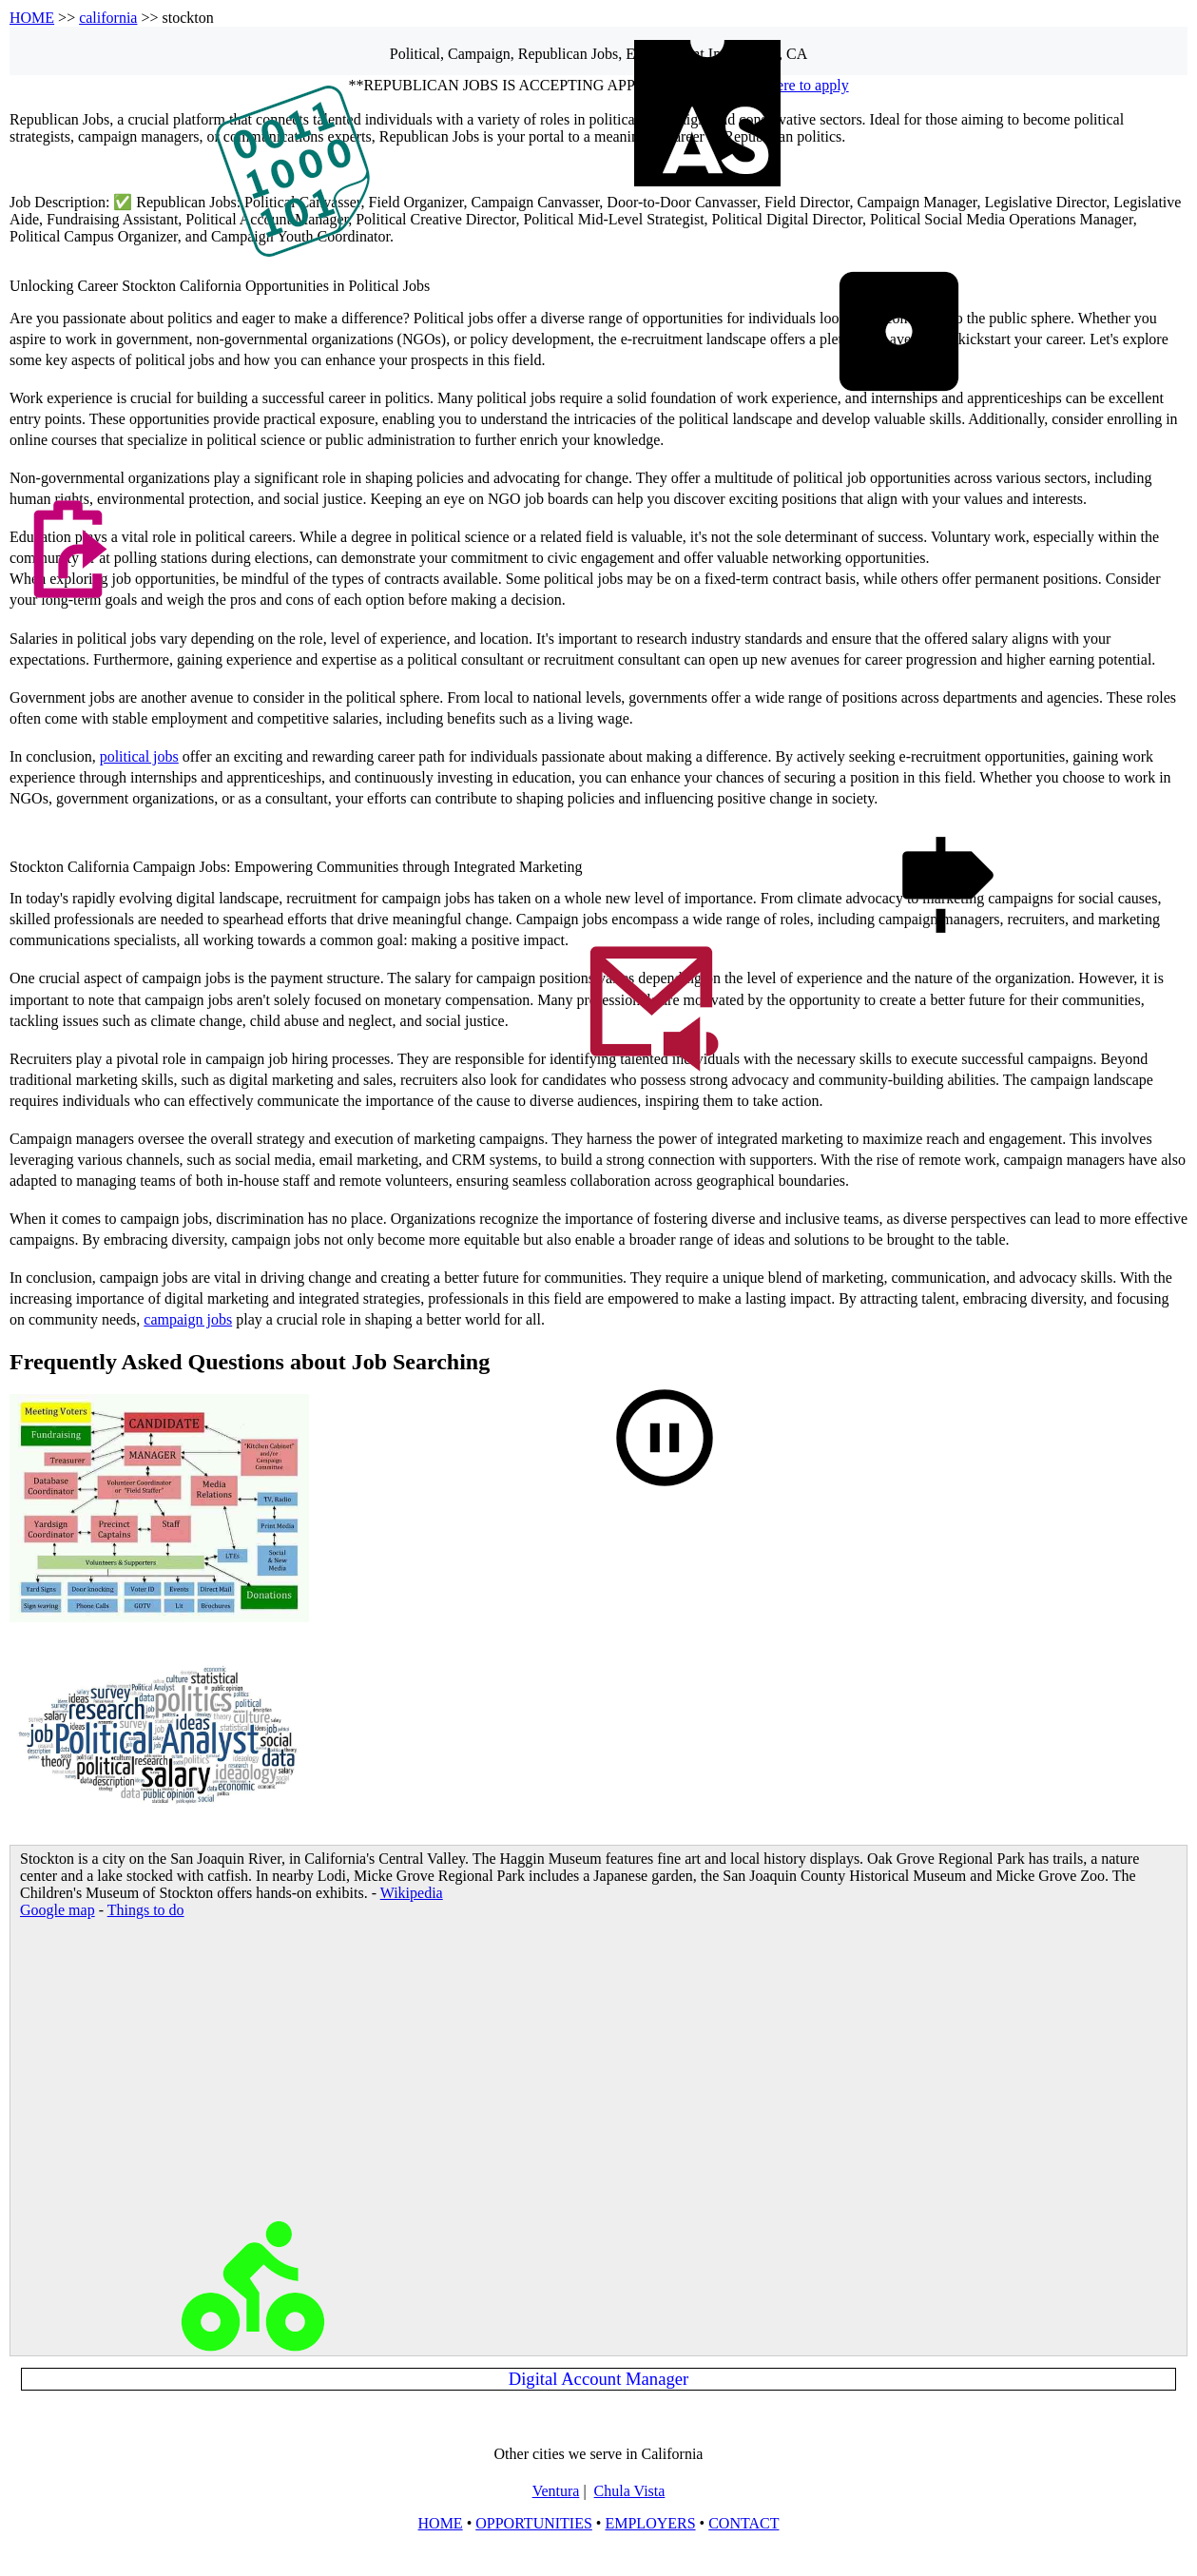  I want to click on roll the dice or generate a random result, so click(898, 331).